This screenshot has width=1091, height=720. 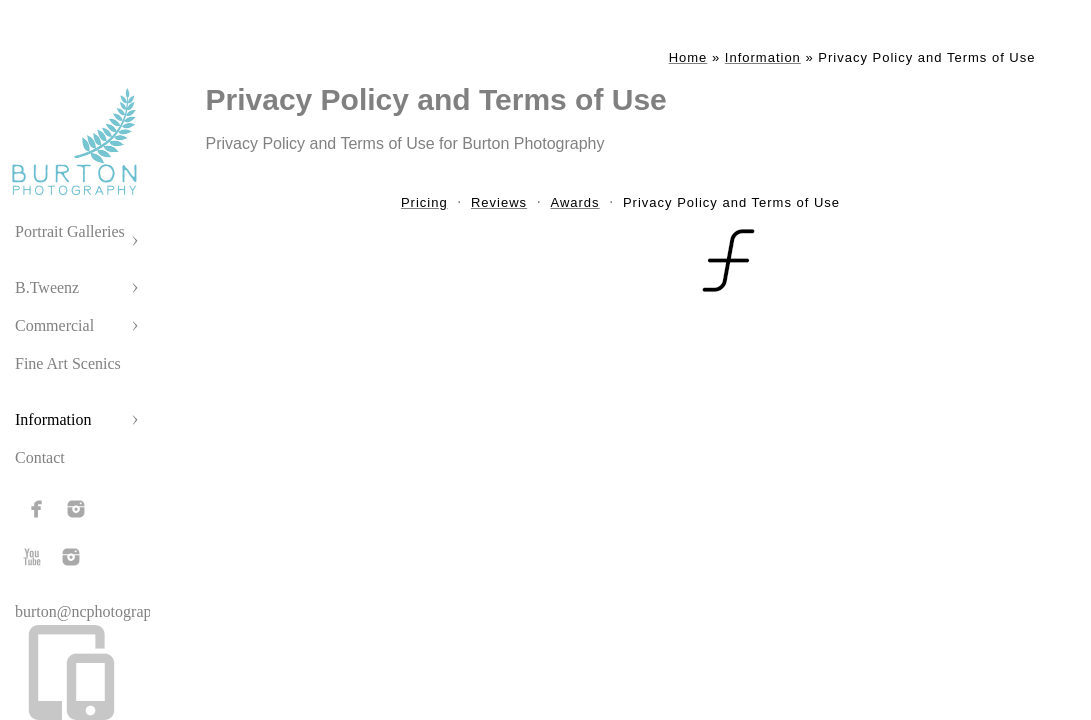 What do you see at coordinates (71, 672) in the screenshot?
I see `manage connected mobile devices` at bounding box center [71, 672].